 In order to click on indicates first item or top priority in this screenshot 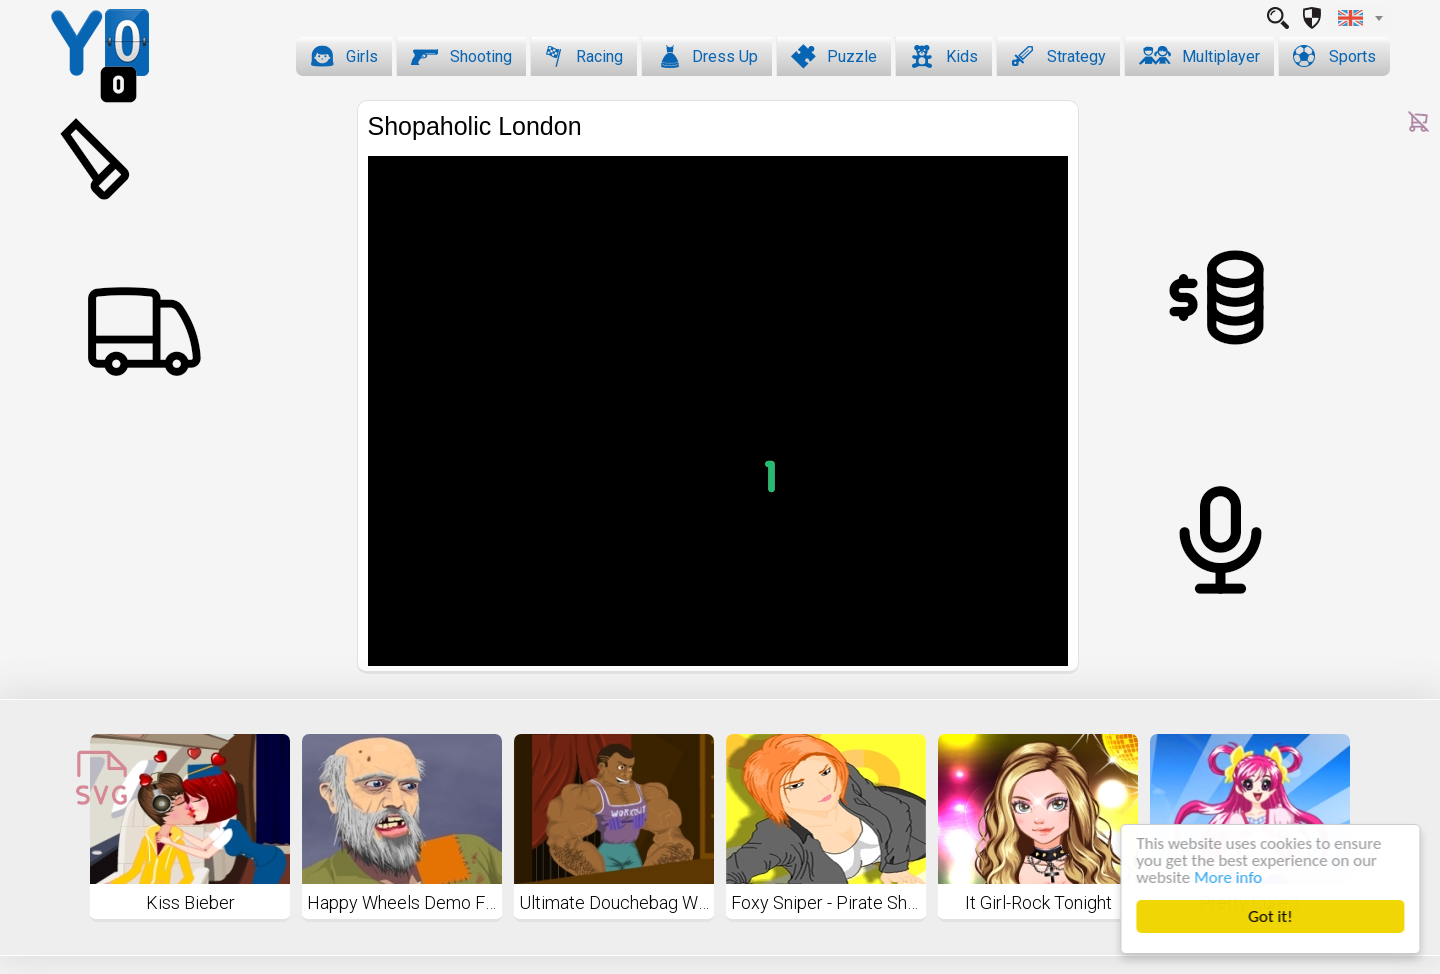, I will do `click(771, 476)`.